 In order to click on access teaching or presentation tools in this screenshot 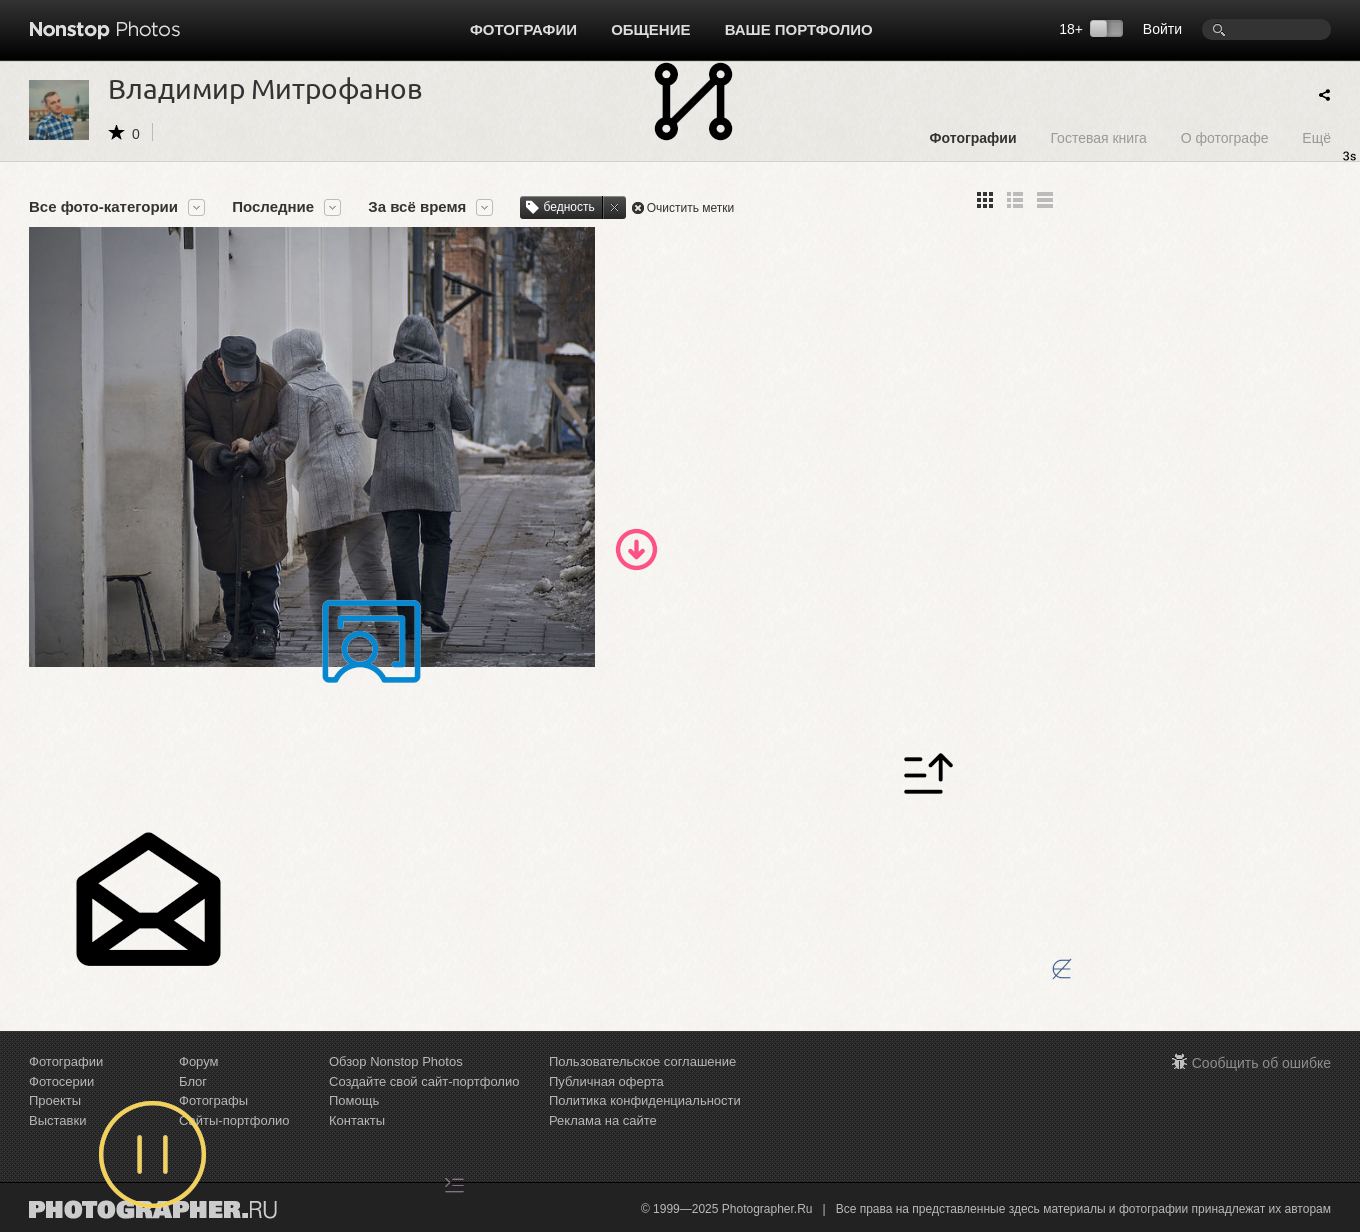, I will do `click(371, 641)`.